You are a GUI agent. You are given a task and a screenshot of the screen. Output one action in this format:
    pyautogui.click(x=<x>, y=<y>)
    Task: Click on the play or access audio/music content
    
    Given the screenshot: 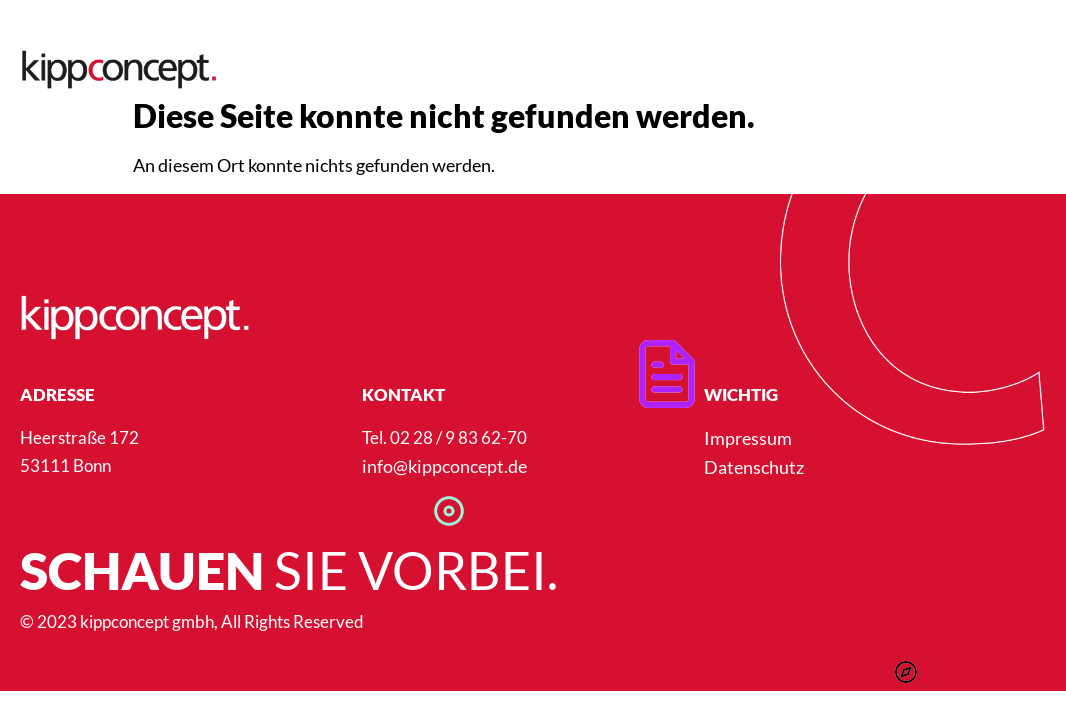 What is the action you would take?
    pyautogui.click(x=449, y=511)
    